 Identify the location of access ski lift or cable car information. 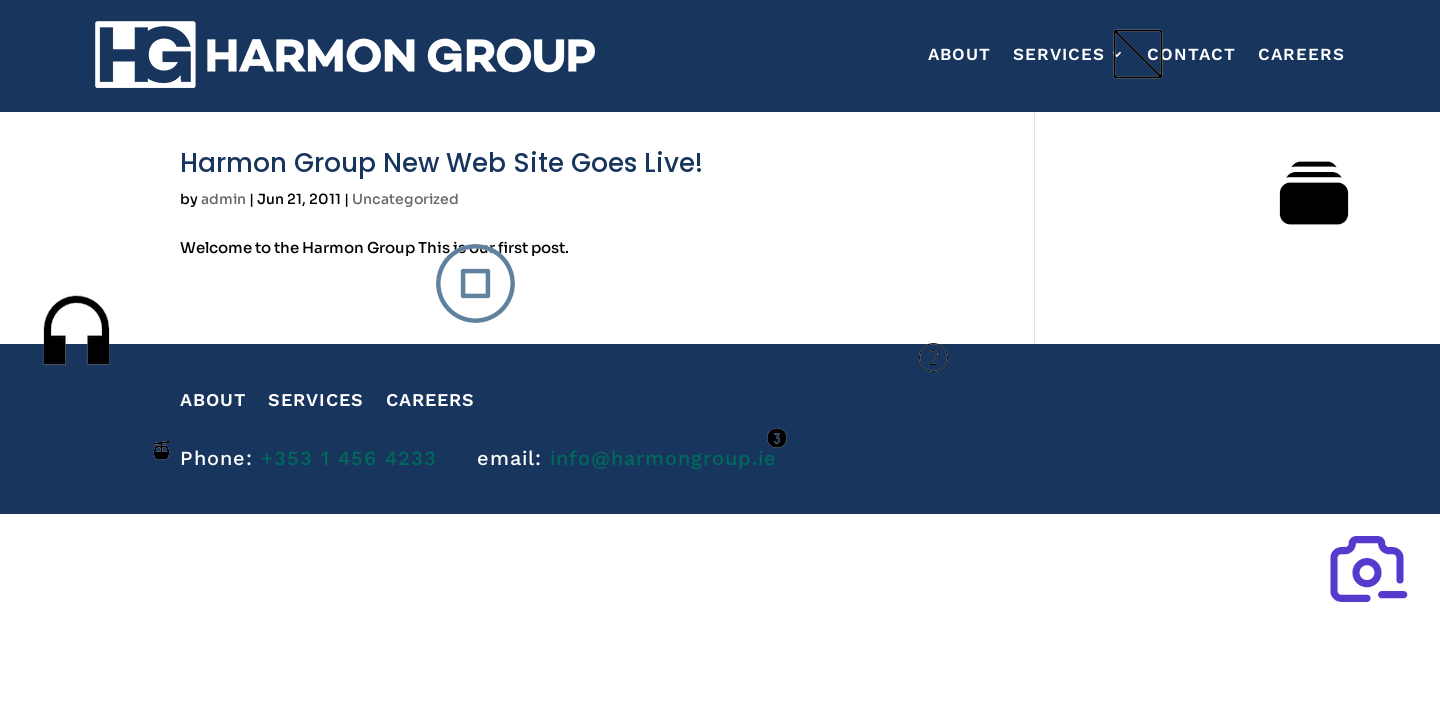
(161, 450).